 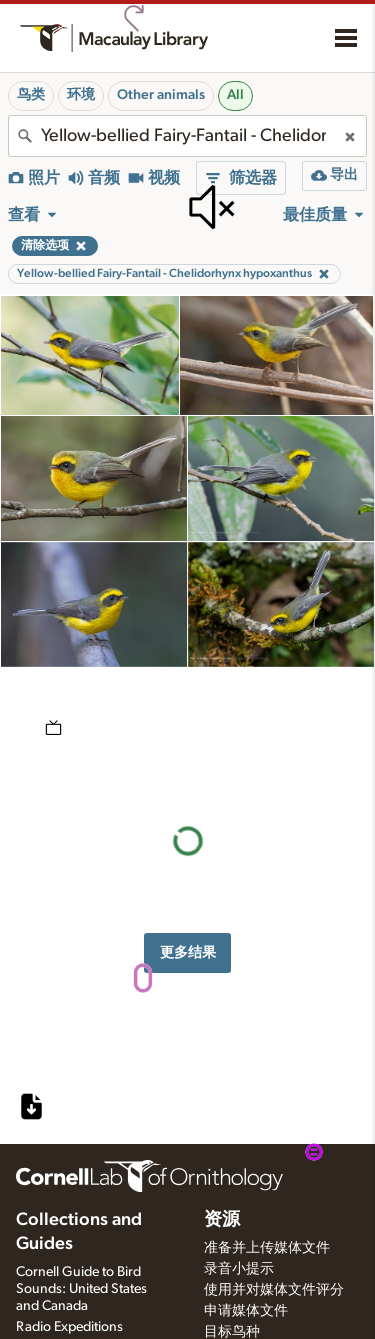 I want to click on access TV or video streaming features, so click(x=53, y=728).